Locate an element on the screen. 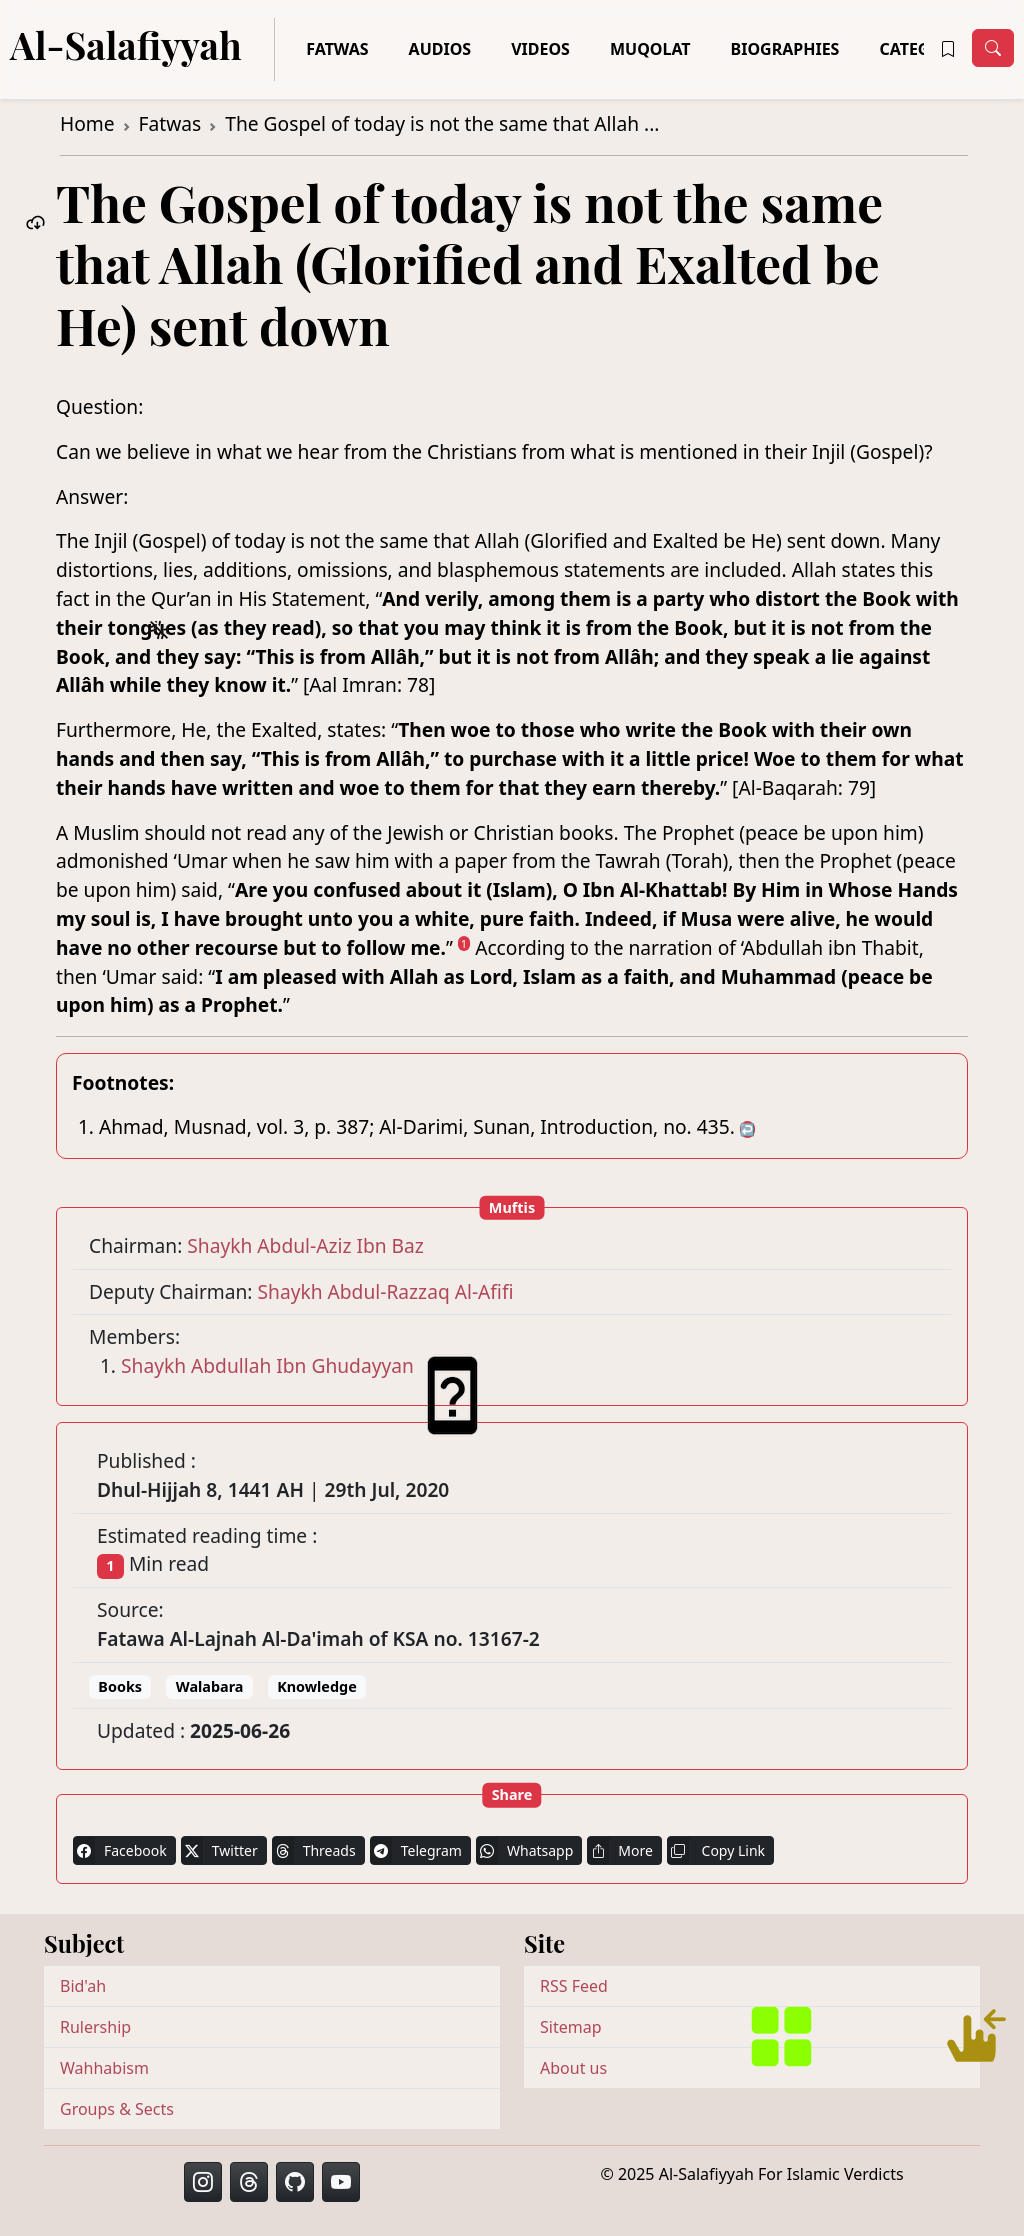 This screenshot has width=1024, height=2236. disable light leak effects on photos is located at coordinates (159, 630).